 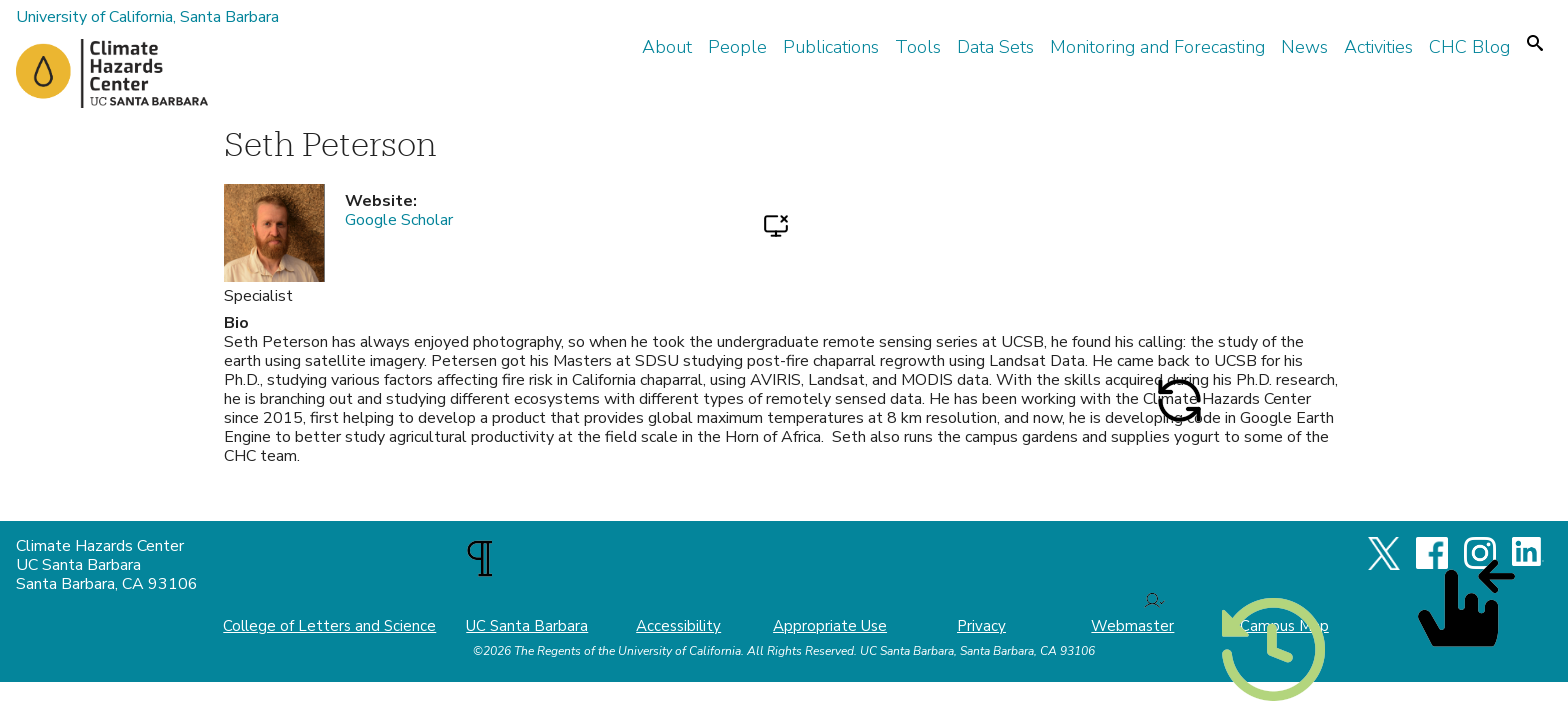 I want to click on toggle whitespace visibility in editor, so click(x=481, y=560).